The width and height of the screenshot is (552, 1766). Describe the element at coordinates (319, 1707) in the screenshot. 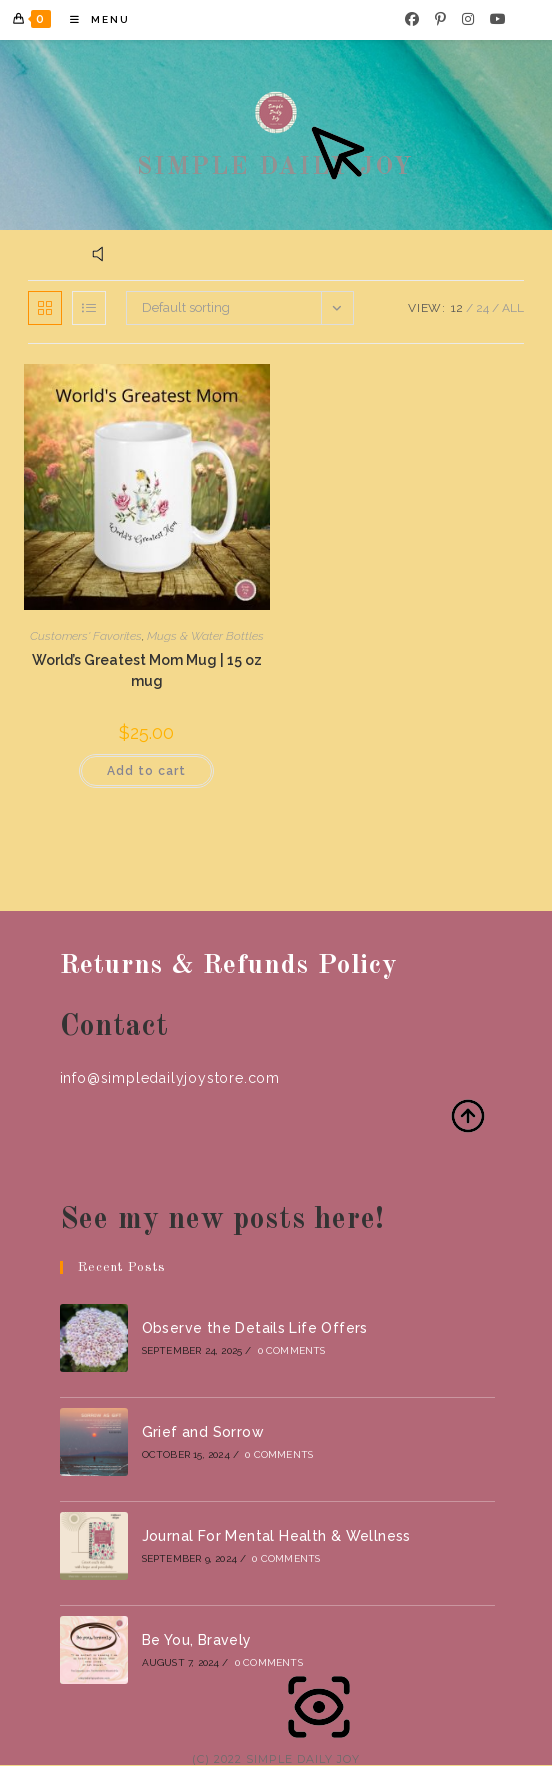

I see `scan with eye tracking or face recognition` at that location.